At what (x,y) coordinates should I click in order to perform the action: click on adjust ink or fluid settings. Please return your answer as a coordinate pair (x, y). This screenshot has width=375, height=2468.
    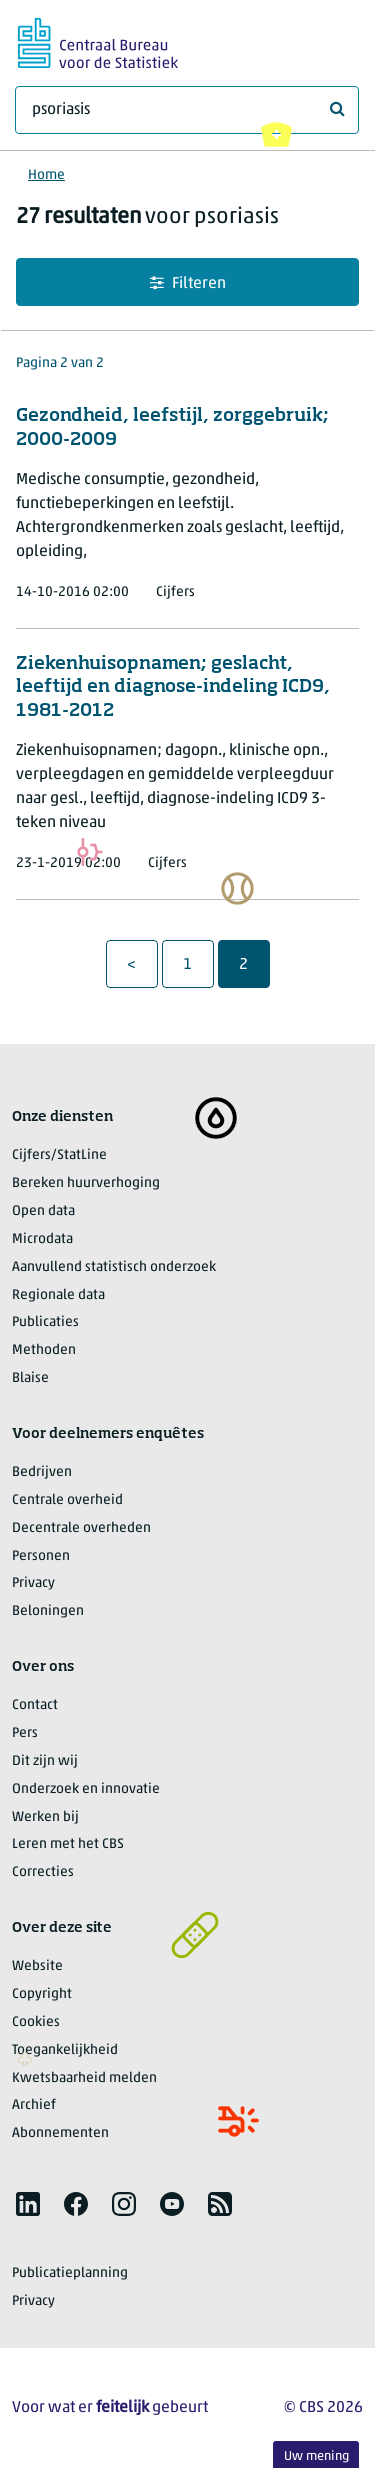
    Looking at the image, I should click on (216, 1118).